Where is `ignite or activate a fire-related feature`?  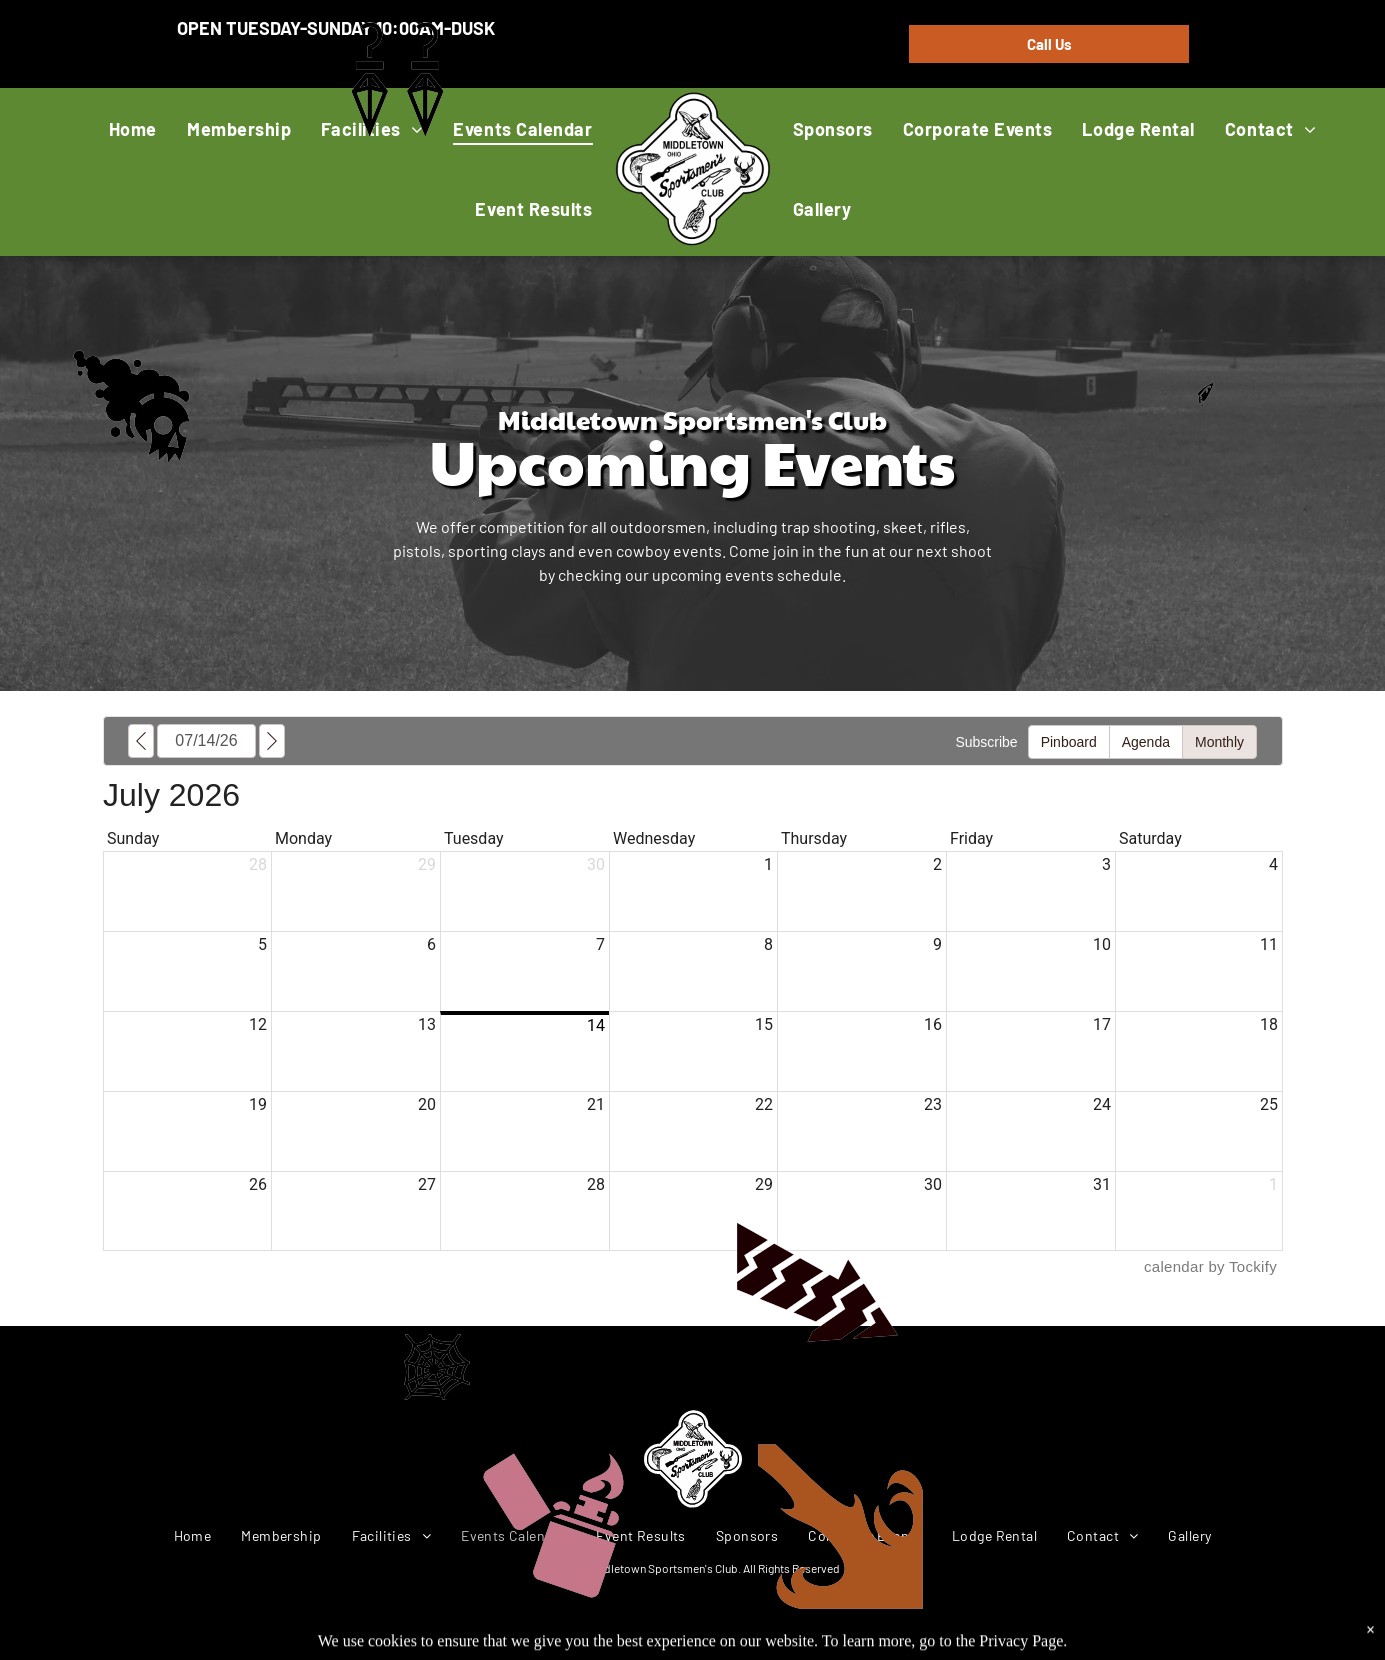 ignite or activate a fire-related feature is located at coordinates (553, 1525).